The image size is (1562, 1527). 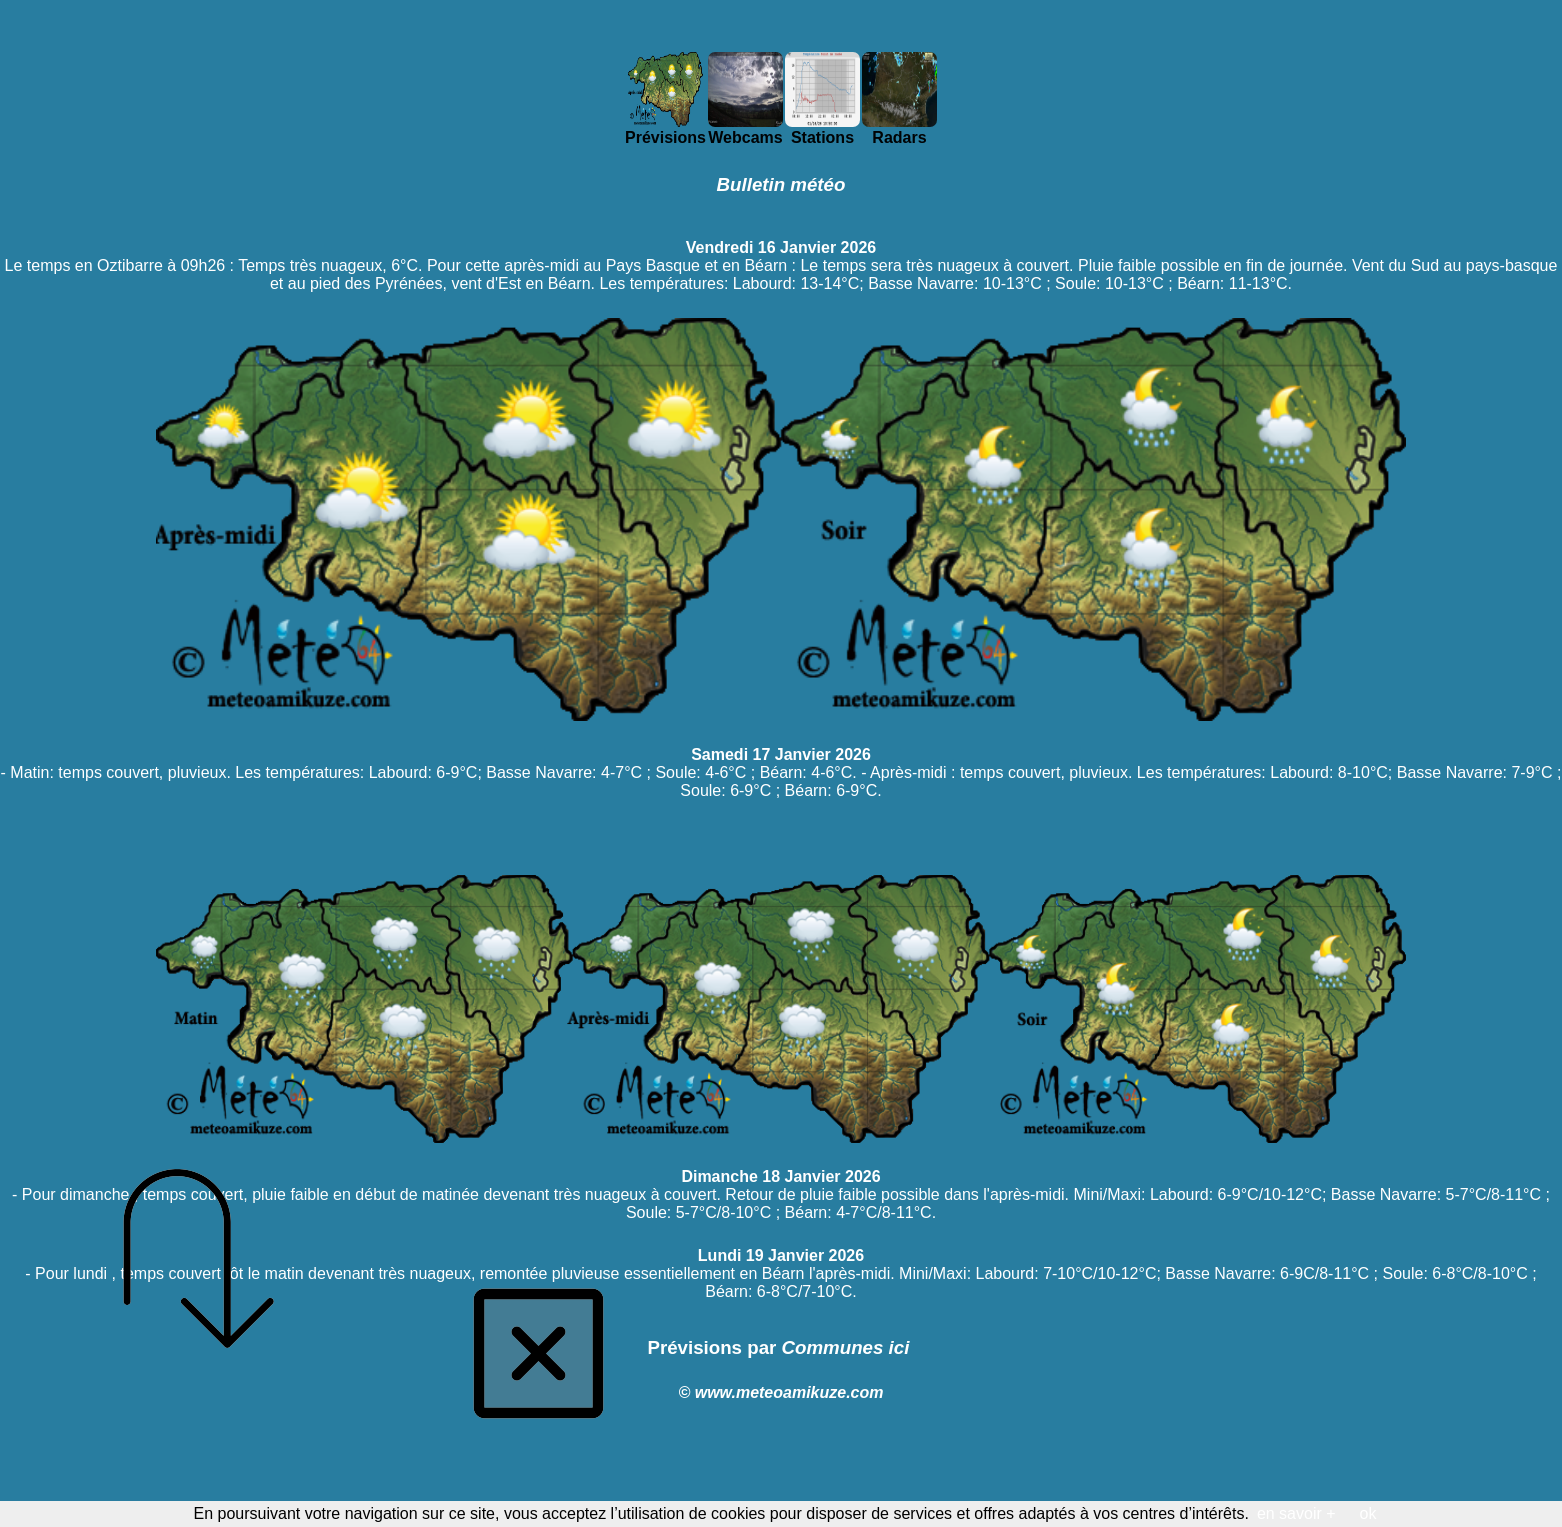 I want to click on redo or repeat last action, so click(x=191, y=1258).